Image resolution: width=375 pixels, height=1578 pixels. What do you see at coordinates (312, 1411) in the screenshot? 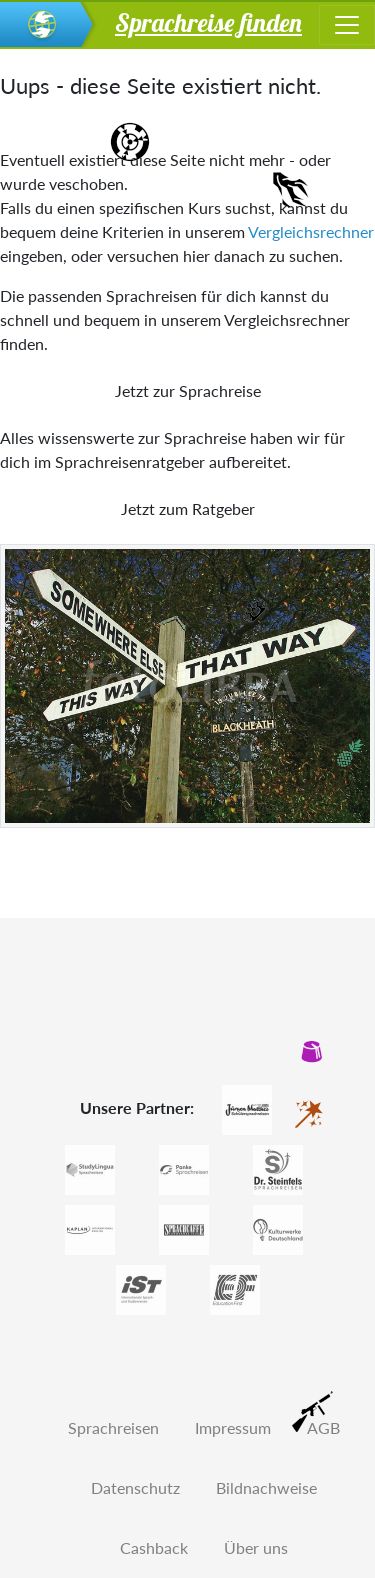
I see `select thompson submachine gun weapon` at bounding box center [312, 1411].